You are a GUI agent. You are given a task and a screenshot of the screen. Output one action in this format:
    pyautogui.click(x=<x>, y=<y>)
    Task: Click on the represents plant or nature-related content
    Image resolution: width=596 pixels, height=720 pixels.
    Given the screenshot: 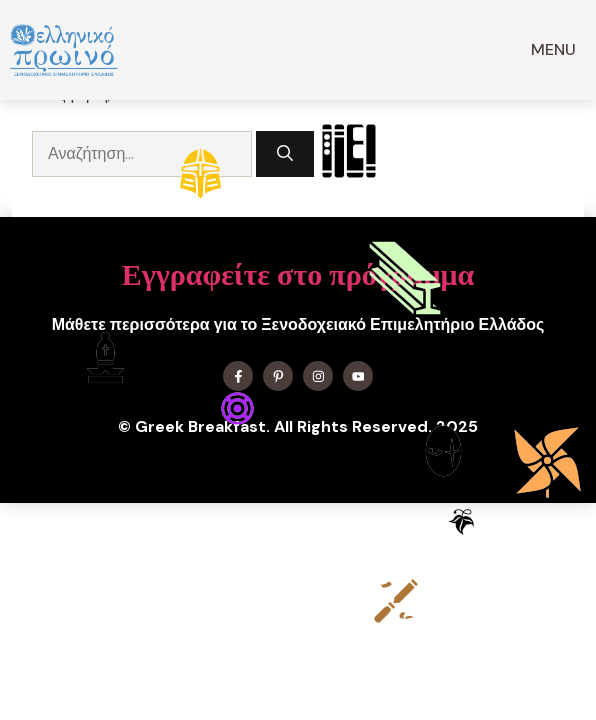 What is the action you would take?
    pyautogui.click(x=461, y=522)
    